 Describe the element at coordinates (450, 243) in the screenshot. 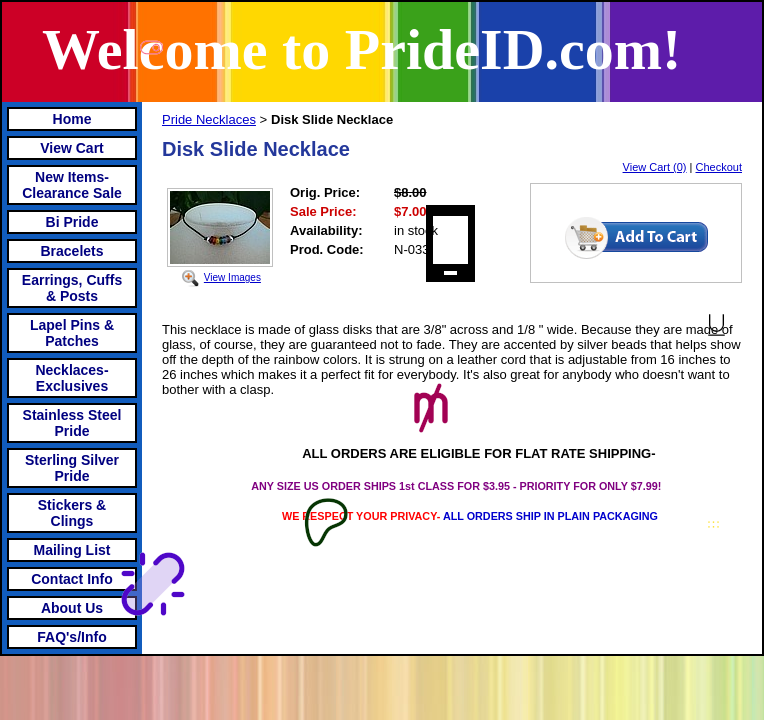

I see `indicates android device or mobile phone` at that location.